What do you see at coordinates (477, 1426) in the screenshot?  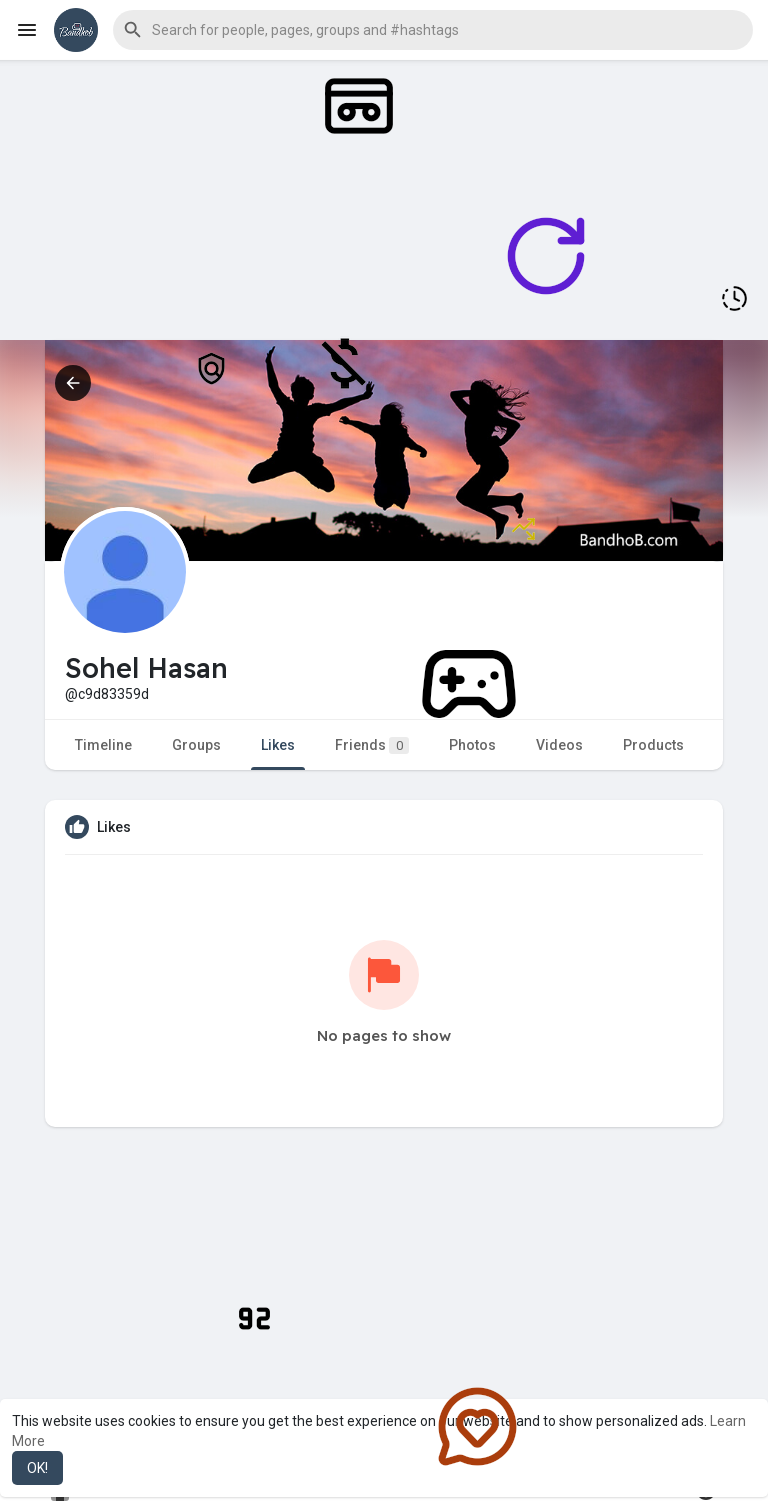 I see `send a message to favorites` at bounding box center [477, 1426].